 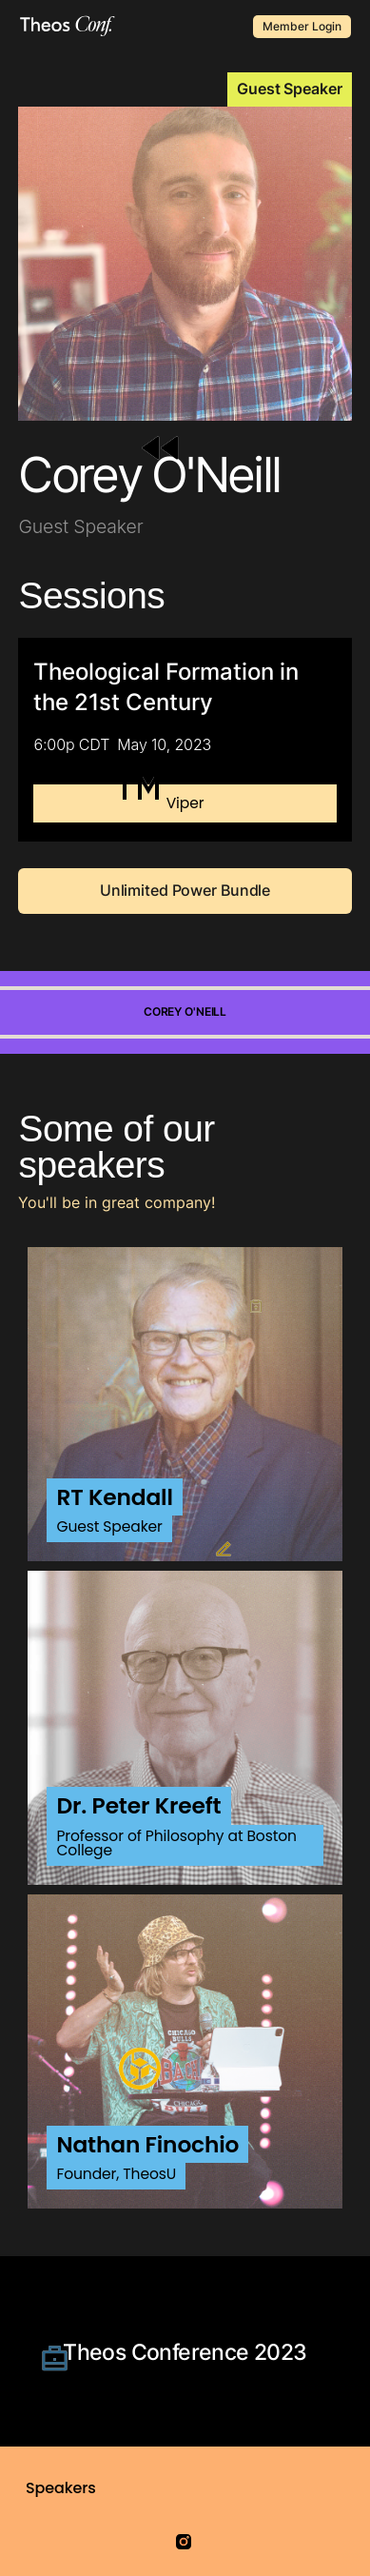 What do you see at coordinates (161, 447) in the screenshot?
I see `rewind or skip backward in media playback` at bounding box center [161, 447].